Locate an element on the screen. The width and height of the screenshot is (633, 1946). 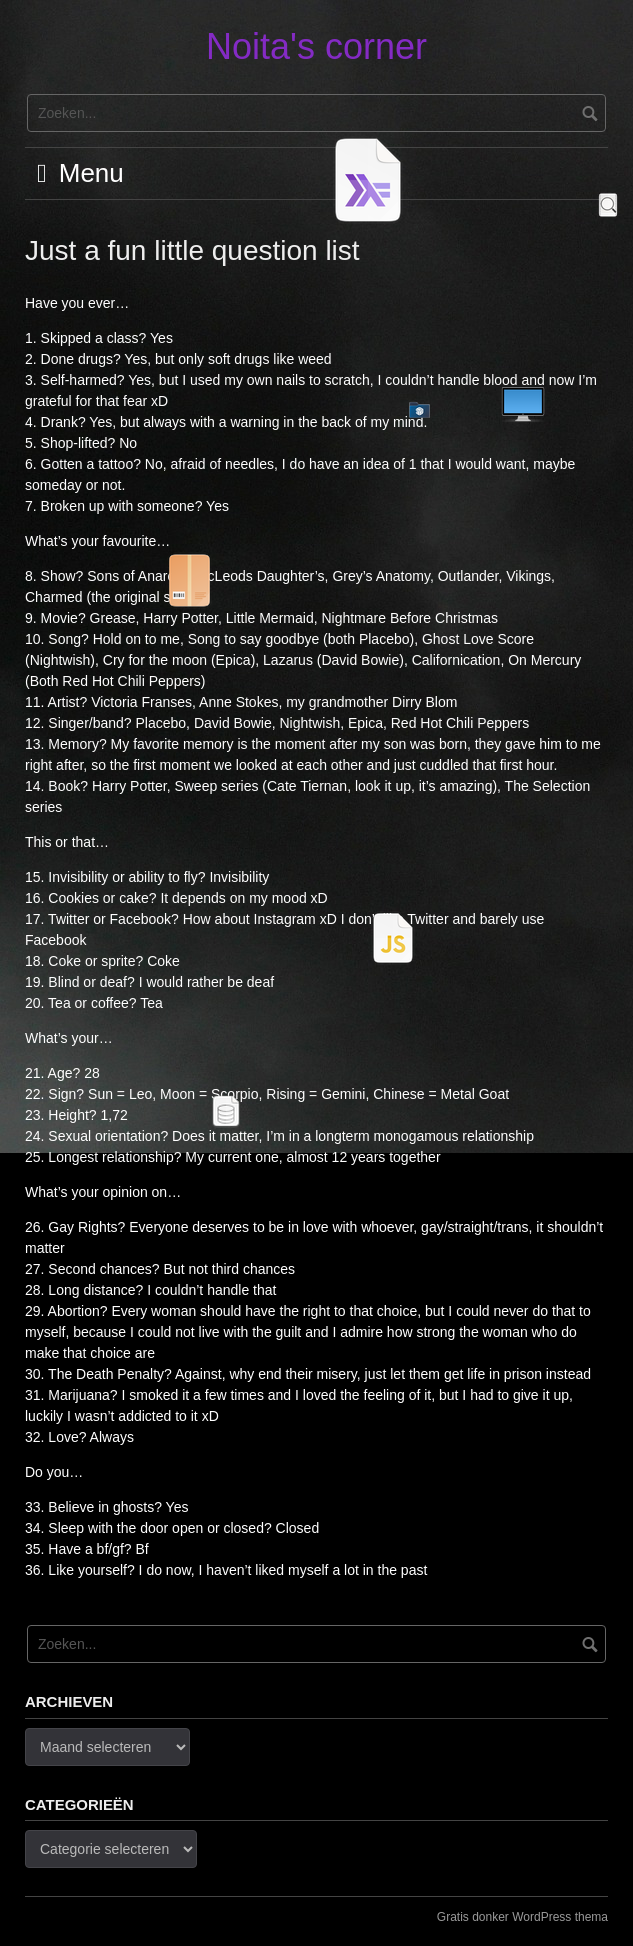
open sketchup project files folder is located at coordinates (419, 410).